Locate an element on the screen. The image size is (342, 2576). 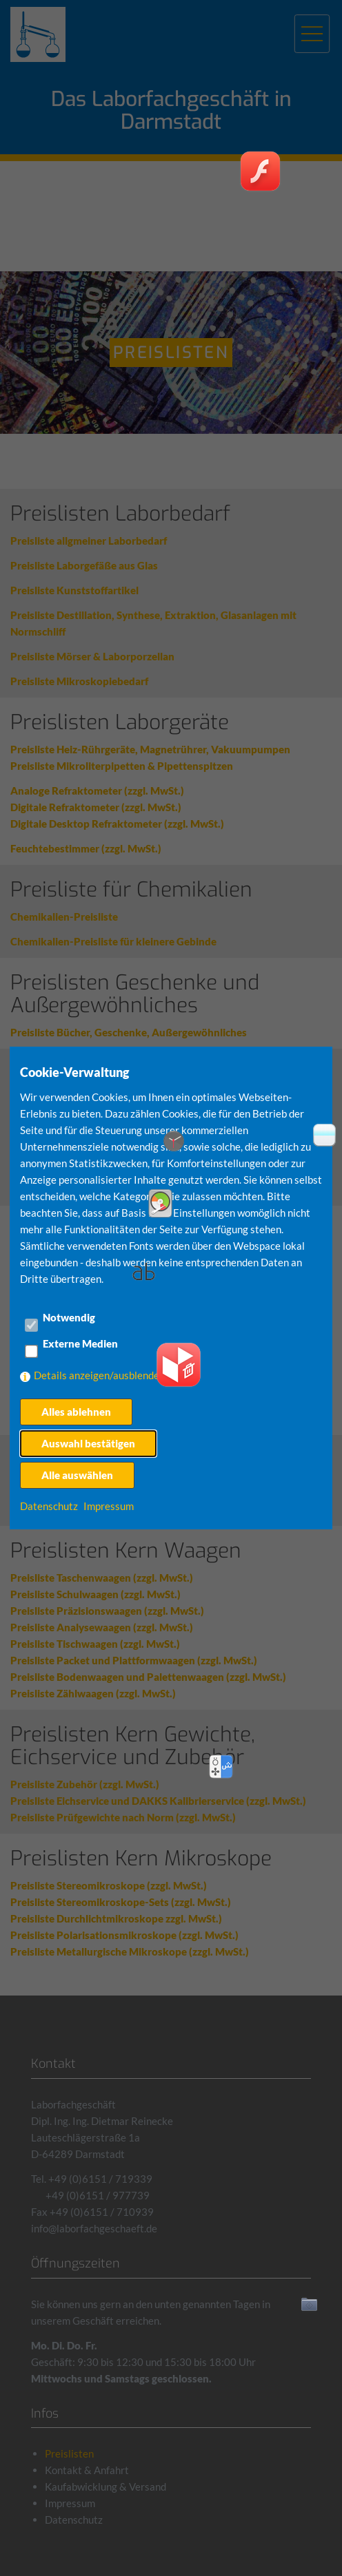
access public or shared files folder is located at coordinates (309, 2304).